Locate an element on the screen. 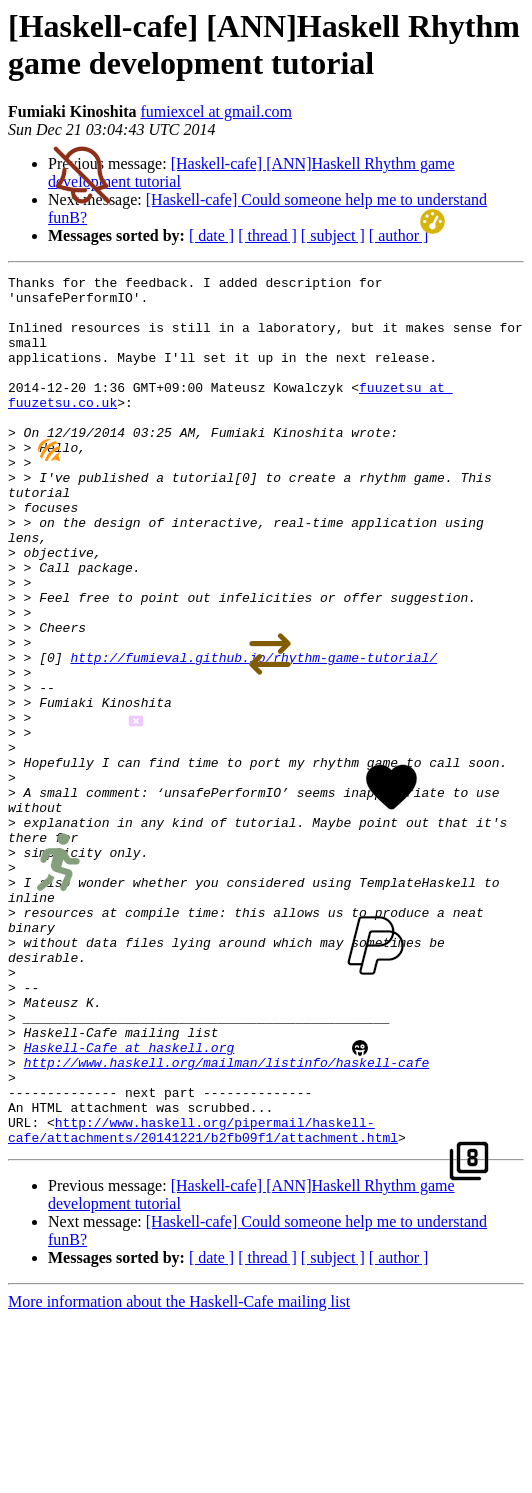 This screenshot has width=532, height=1493. view layer 8 or item 8 in a stack is located at coordinates (469, 1161).